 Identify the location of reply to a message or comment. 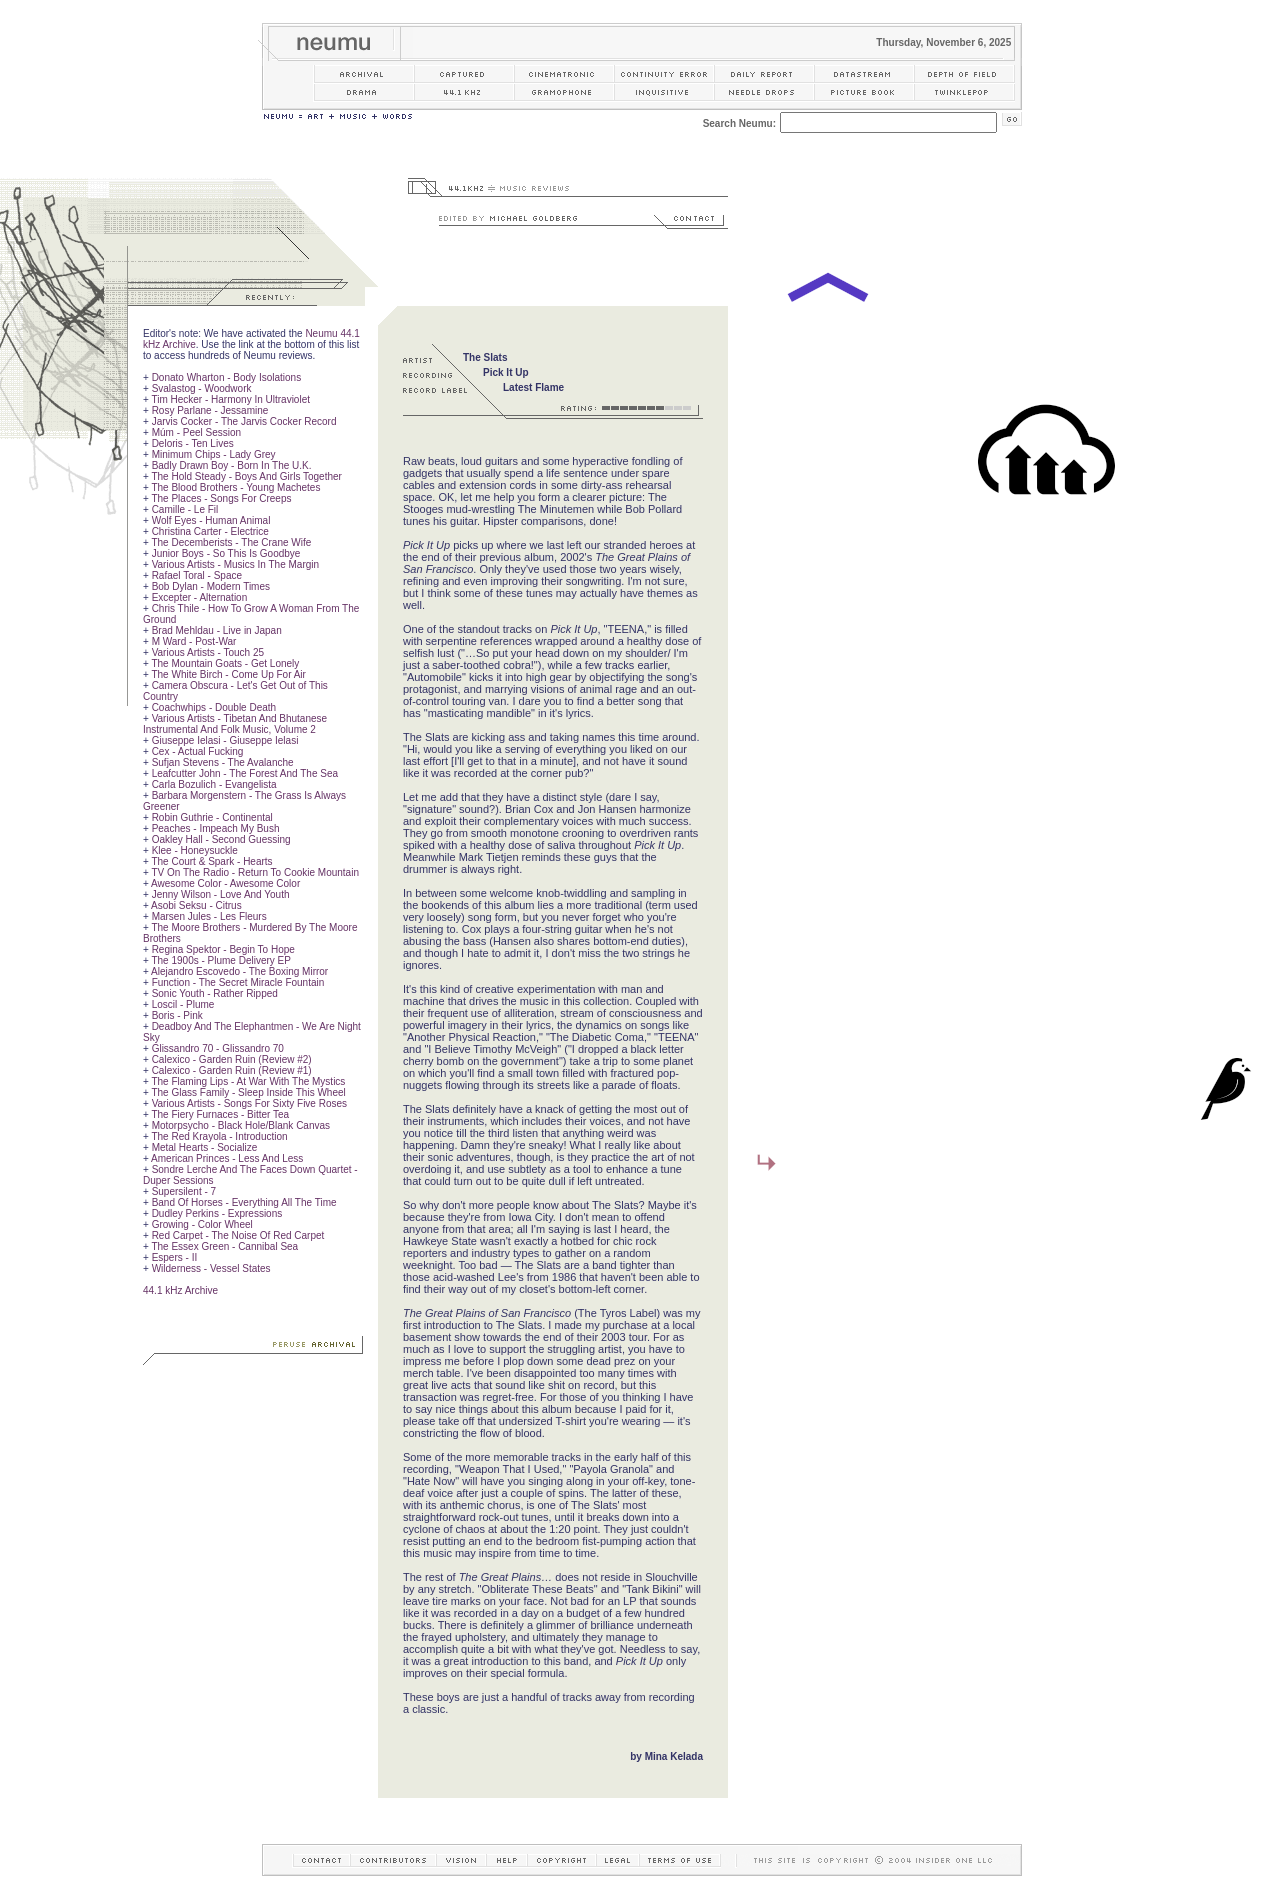
(765, 1162).